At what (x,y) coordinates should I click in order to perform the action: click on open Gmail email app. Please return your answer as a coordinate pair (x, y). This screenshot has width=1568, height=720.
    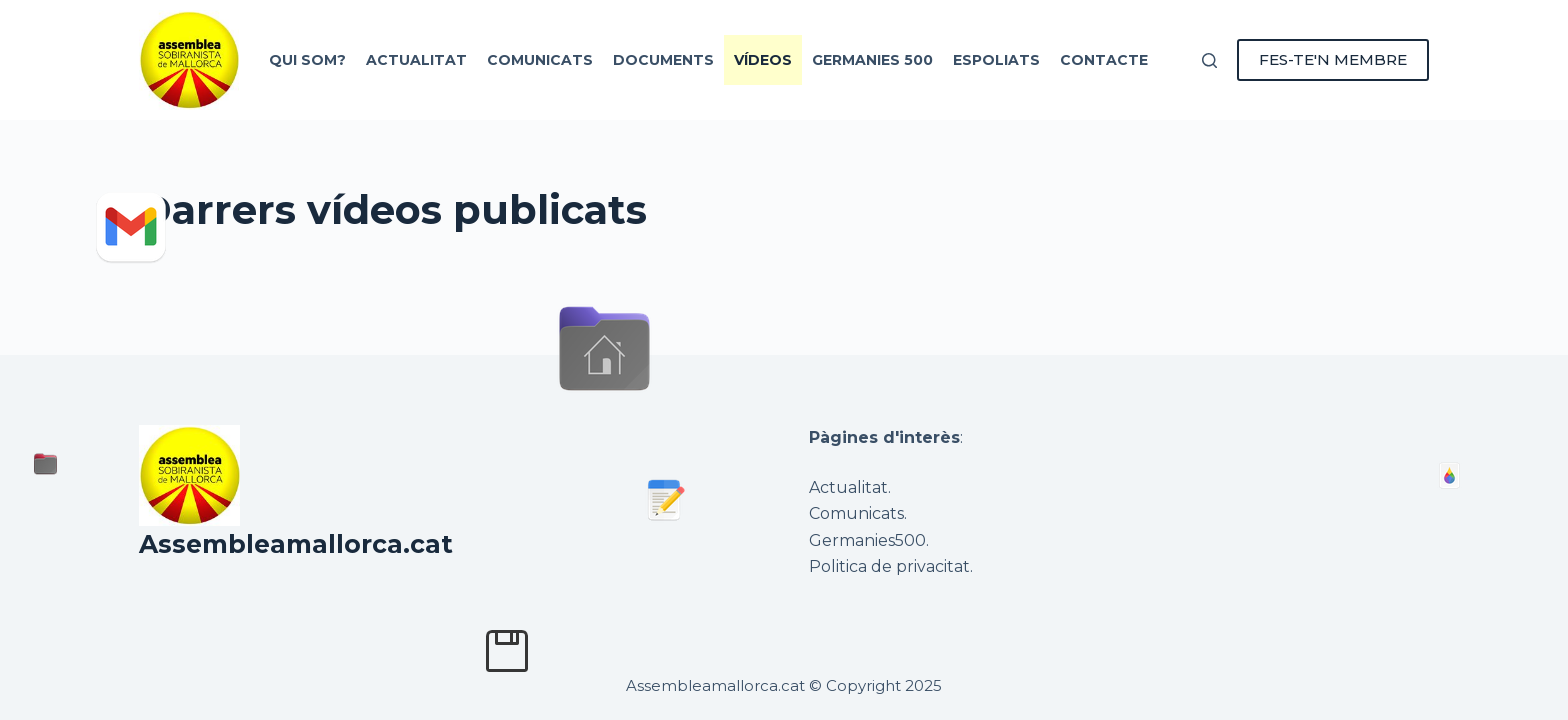
    Looking at the image, I should click on (131, 227).